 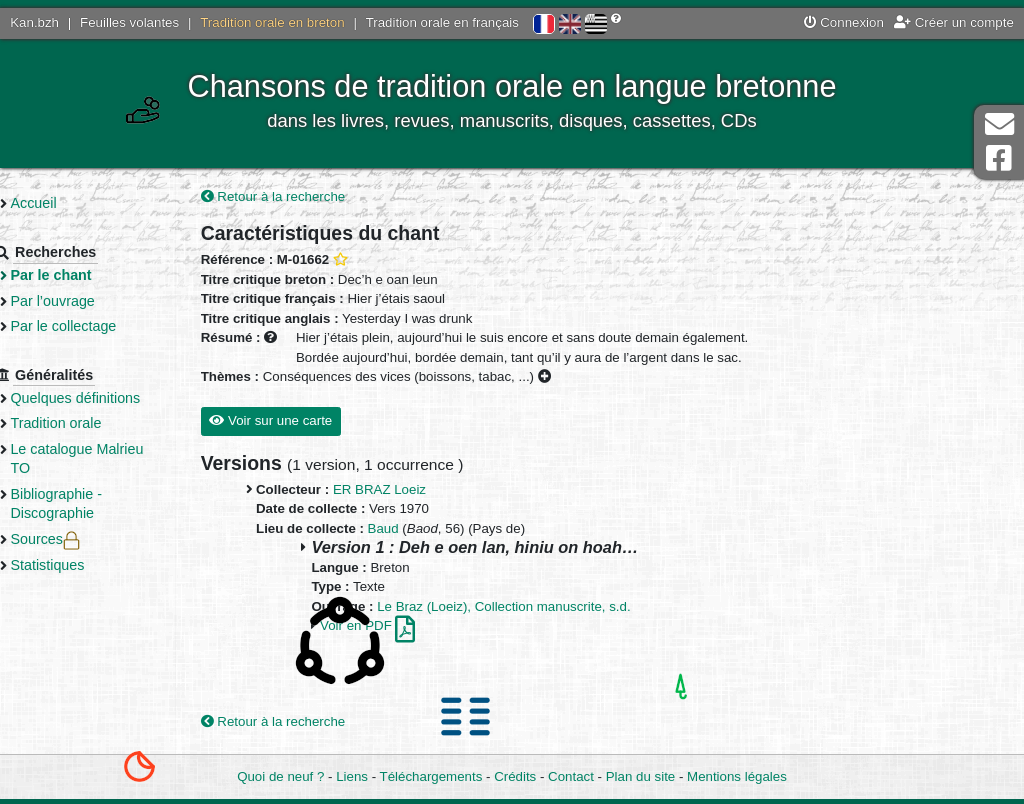 What do you see at coordinates (465, 716) in the screenshot?
I see `switch to column view layout` at bounding box center [465, 716].